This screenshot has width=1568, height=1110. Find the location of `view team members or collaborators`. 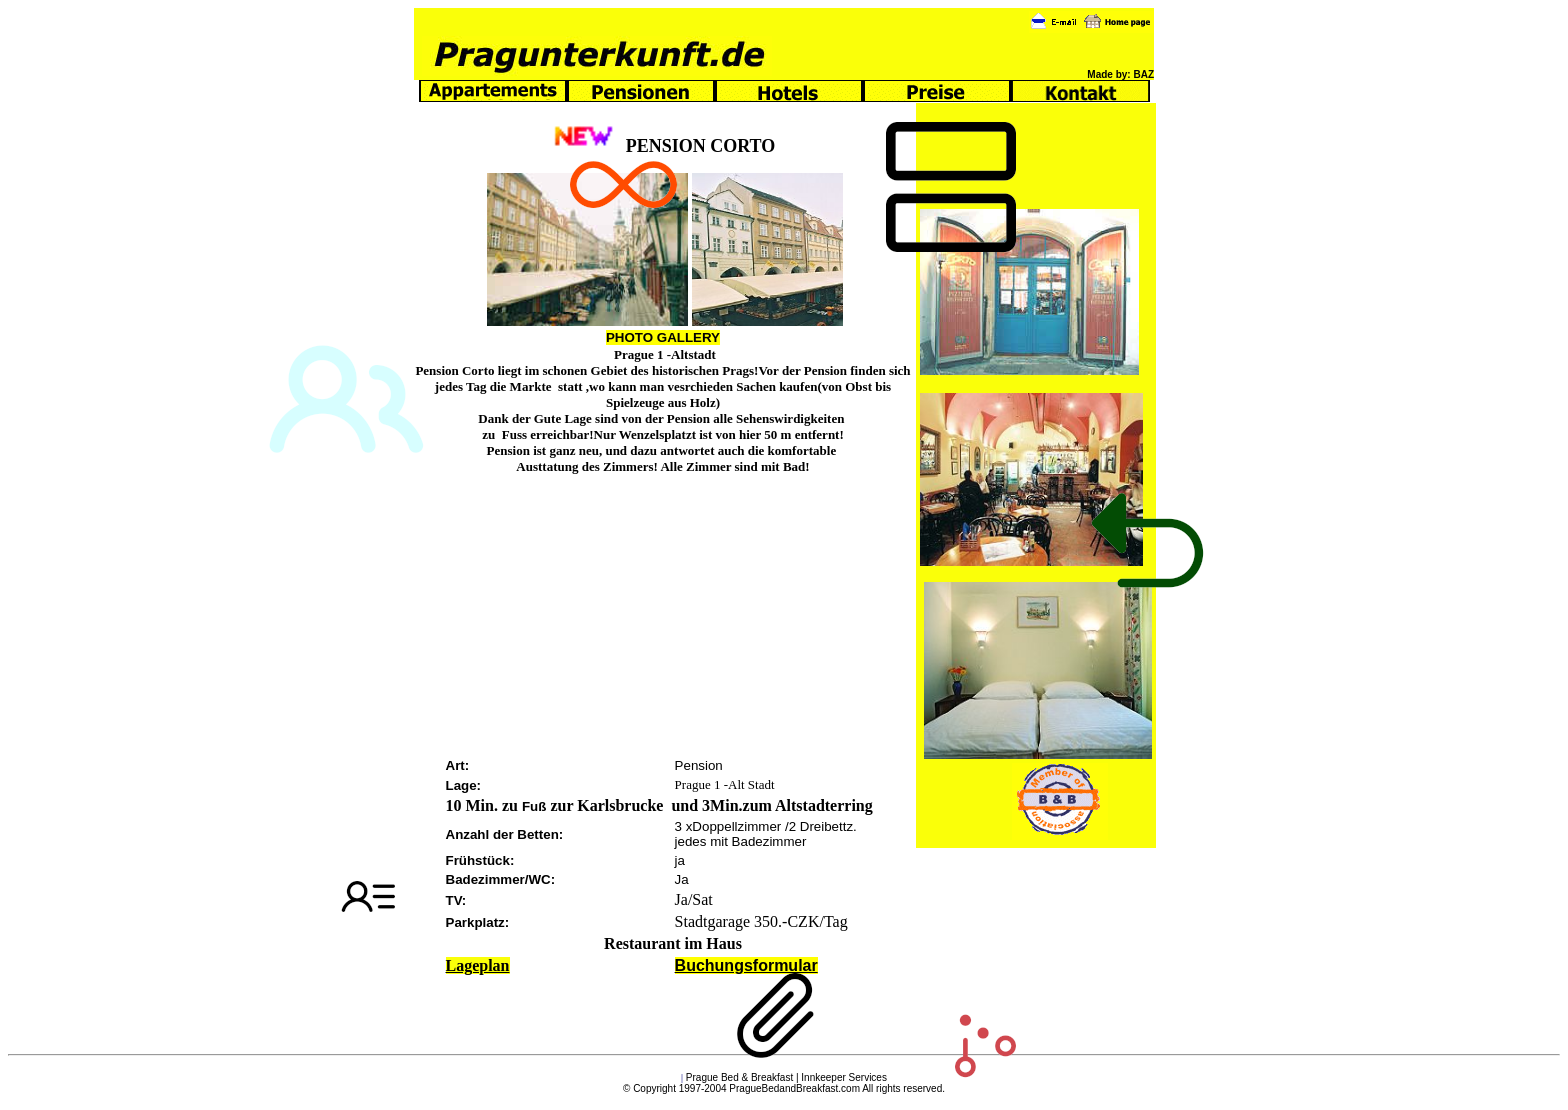

view team members or collaborators is located at coordinates (347, 404).